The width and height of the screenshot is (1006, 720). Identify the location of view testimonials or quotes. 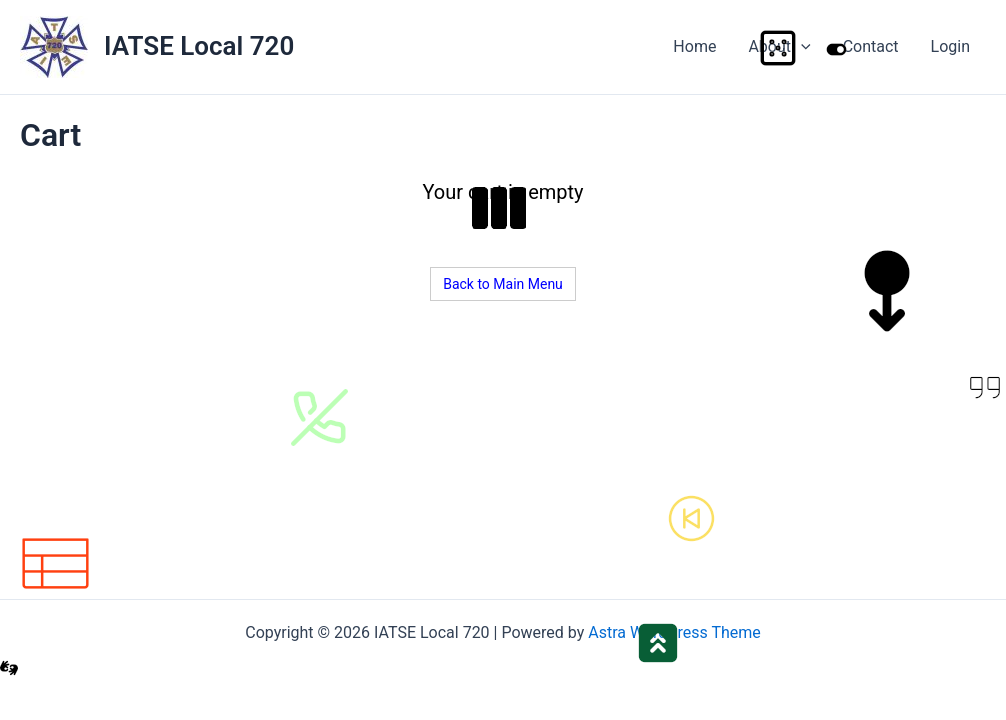
(985, 387).